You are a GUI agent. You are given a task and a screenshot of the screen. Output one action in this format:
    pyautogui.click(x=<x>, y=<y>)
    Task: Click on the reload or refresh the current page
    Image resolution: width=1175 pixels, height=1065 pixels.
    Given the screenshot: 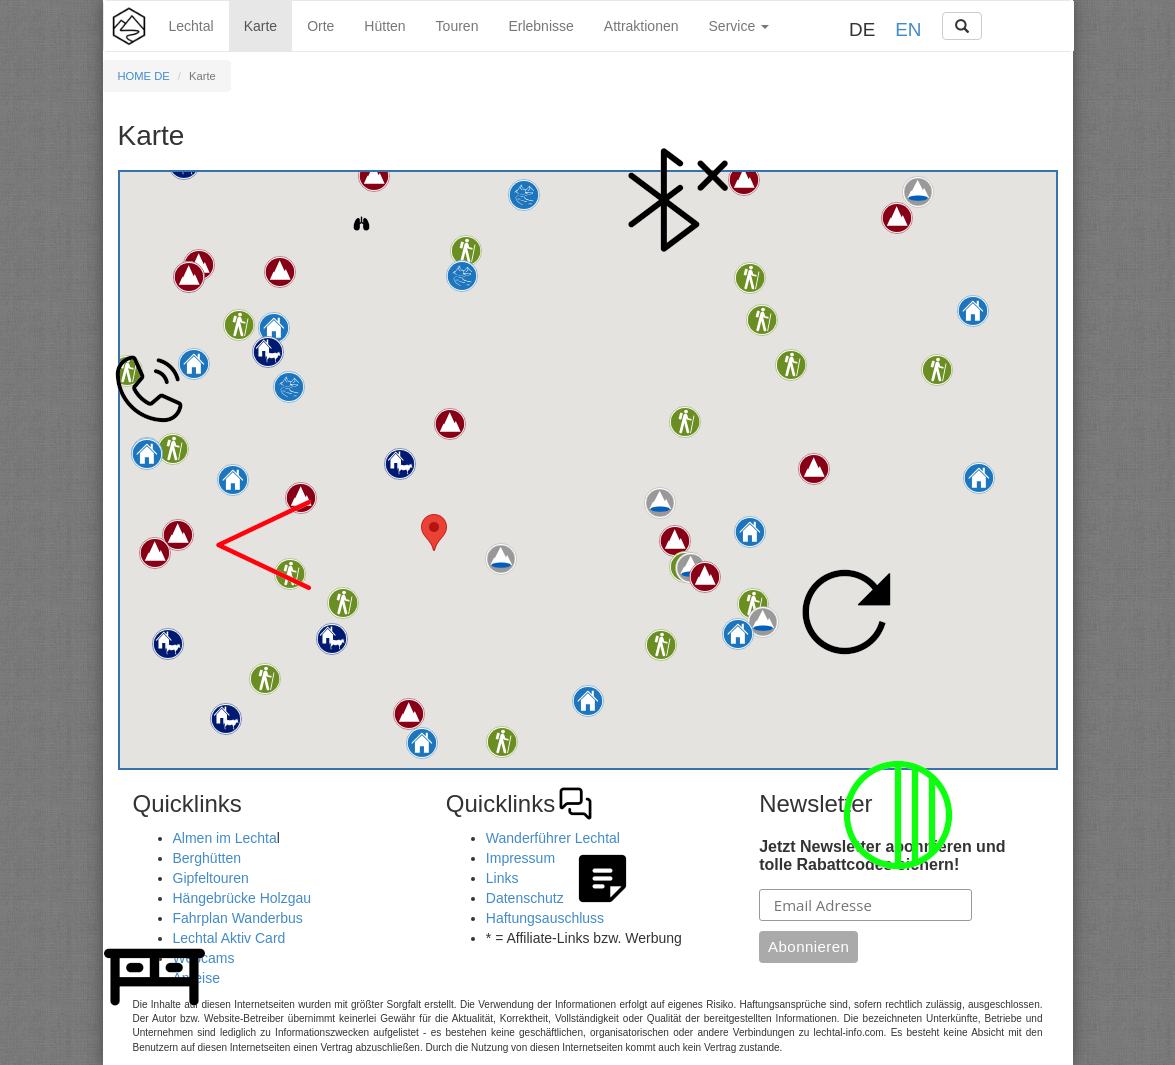 What is the action you would take?
    pyautogui.click(x=848, y=612)
    